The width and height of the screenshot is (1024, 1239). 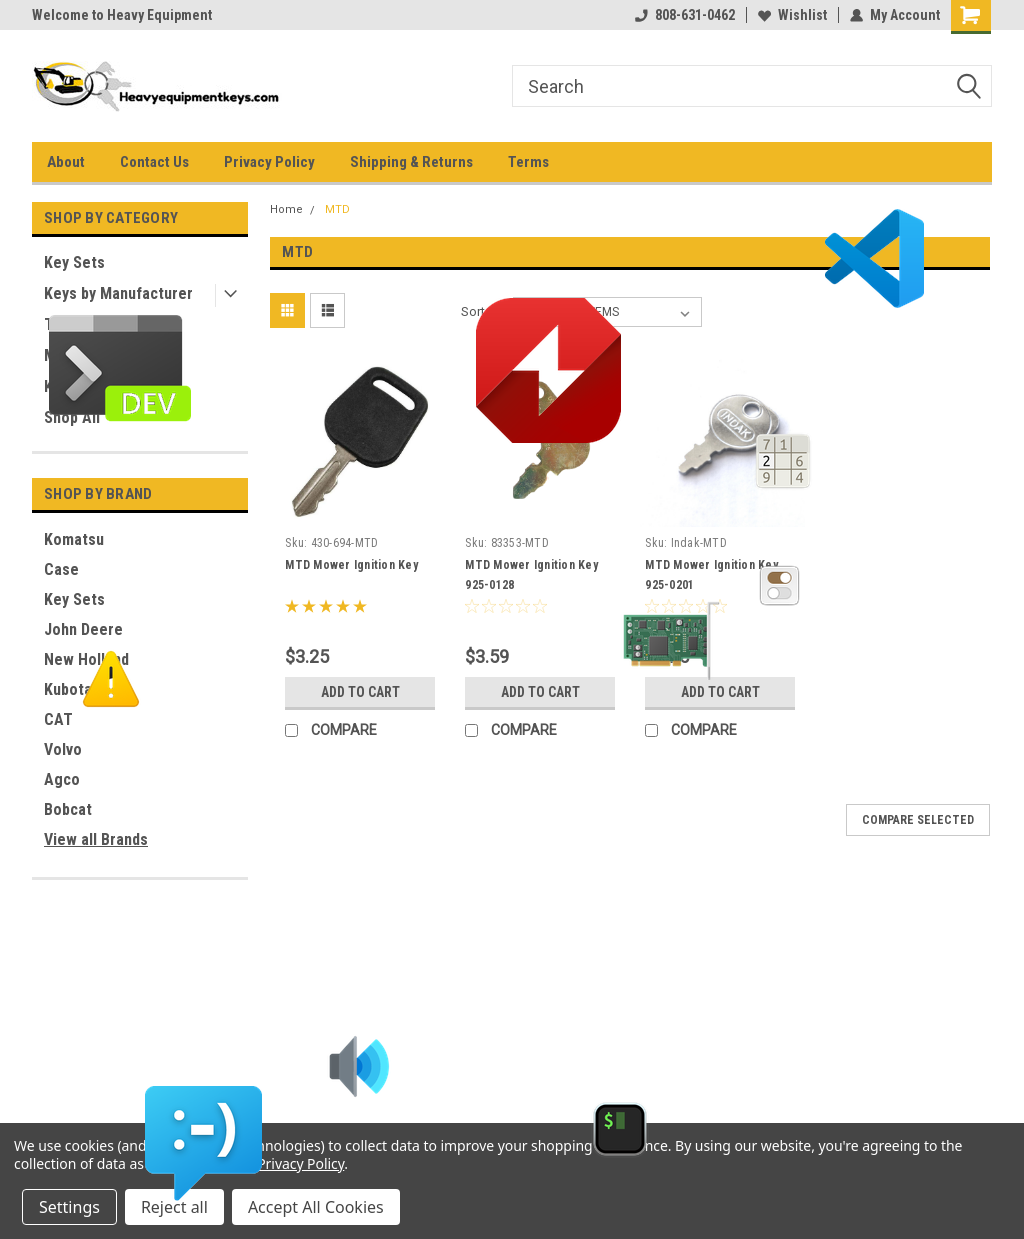 What do you see at coordinates (783, 461) in the screenshot?
I see `open sudoku puzzle game` at bounding box center [783, 461].